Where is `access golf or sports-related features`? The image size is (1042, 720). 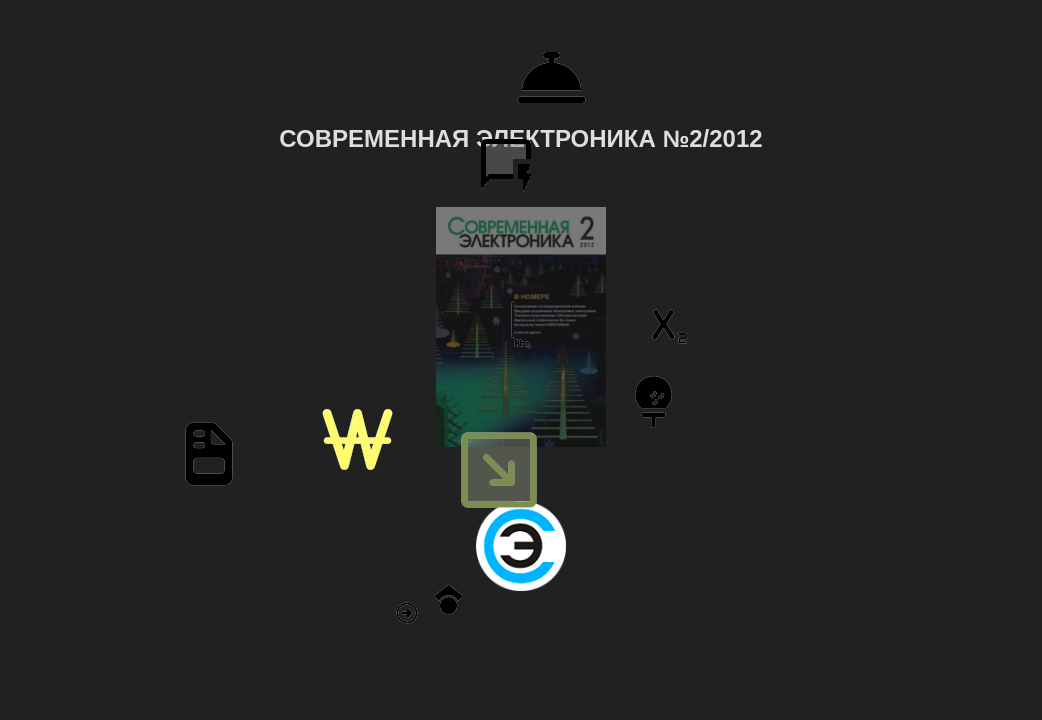 access golf or sports-related features is located at coordinates (653, 400).